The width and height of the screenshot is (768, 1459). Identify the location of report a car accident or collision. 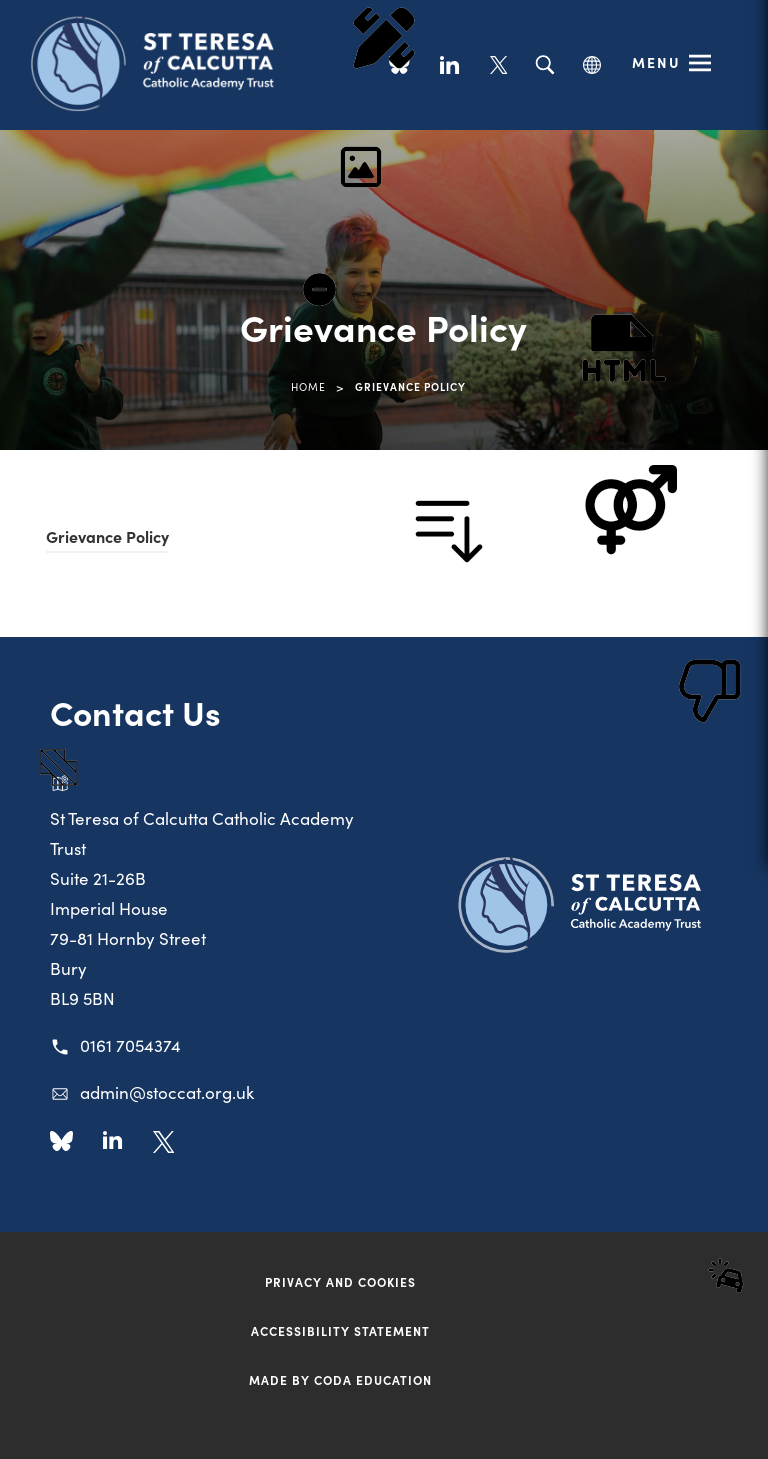
(726, 1276).